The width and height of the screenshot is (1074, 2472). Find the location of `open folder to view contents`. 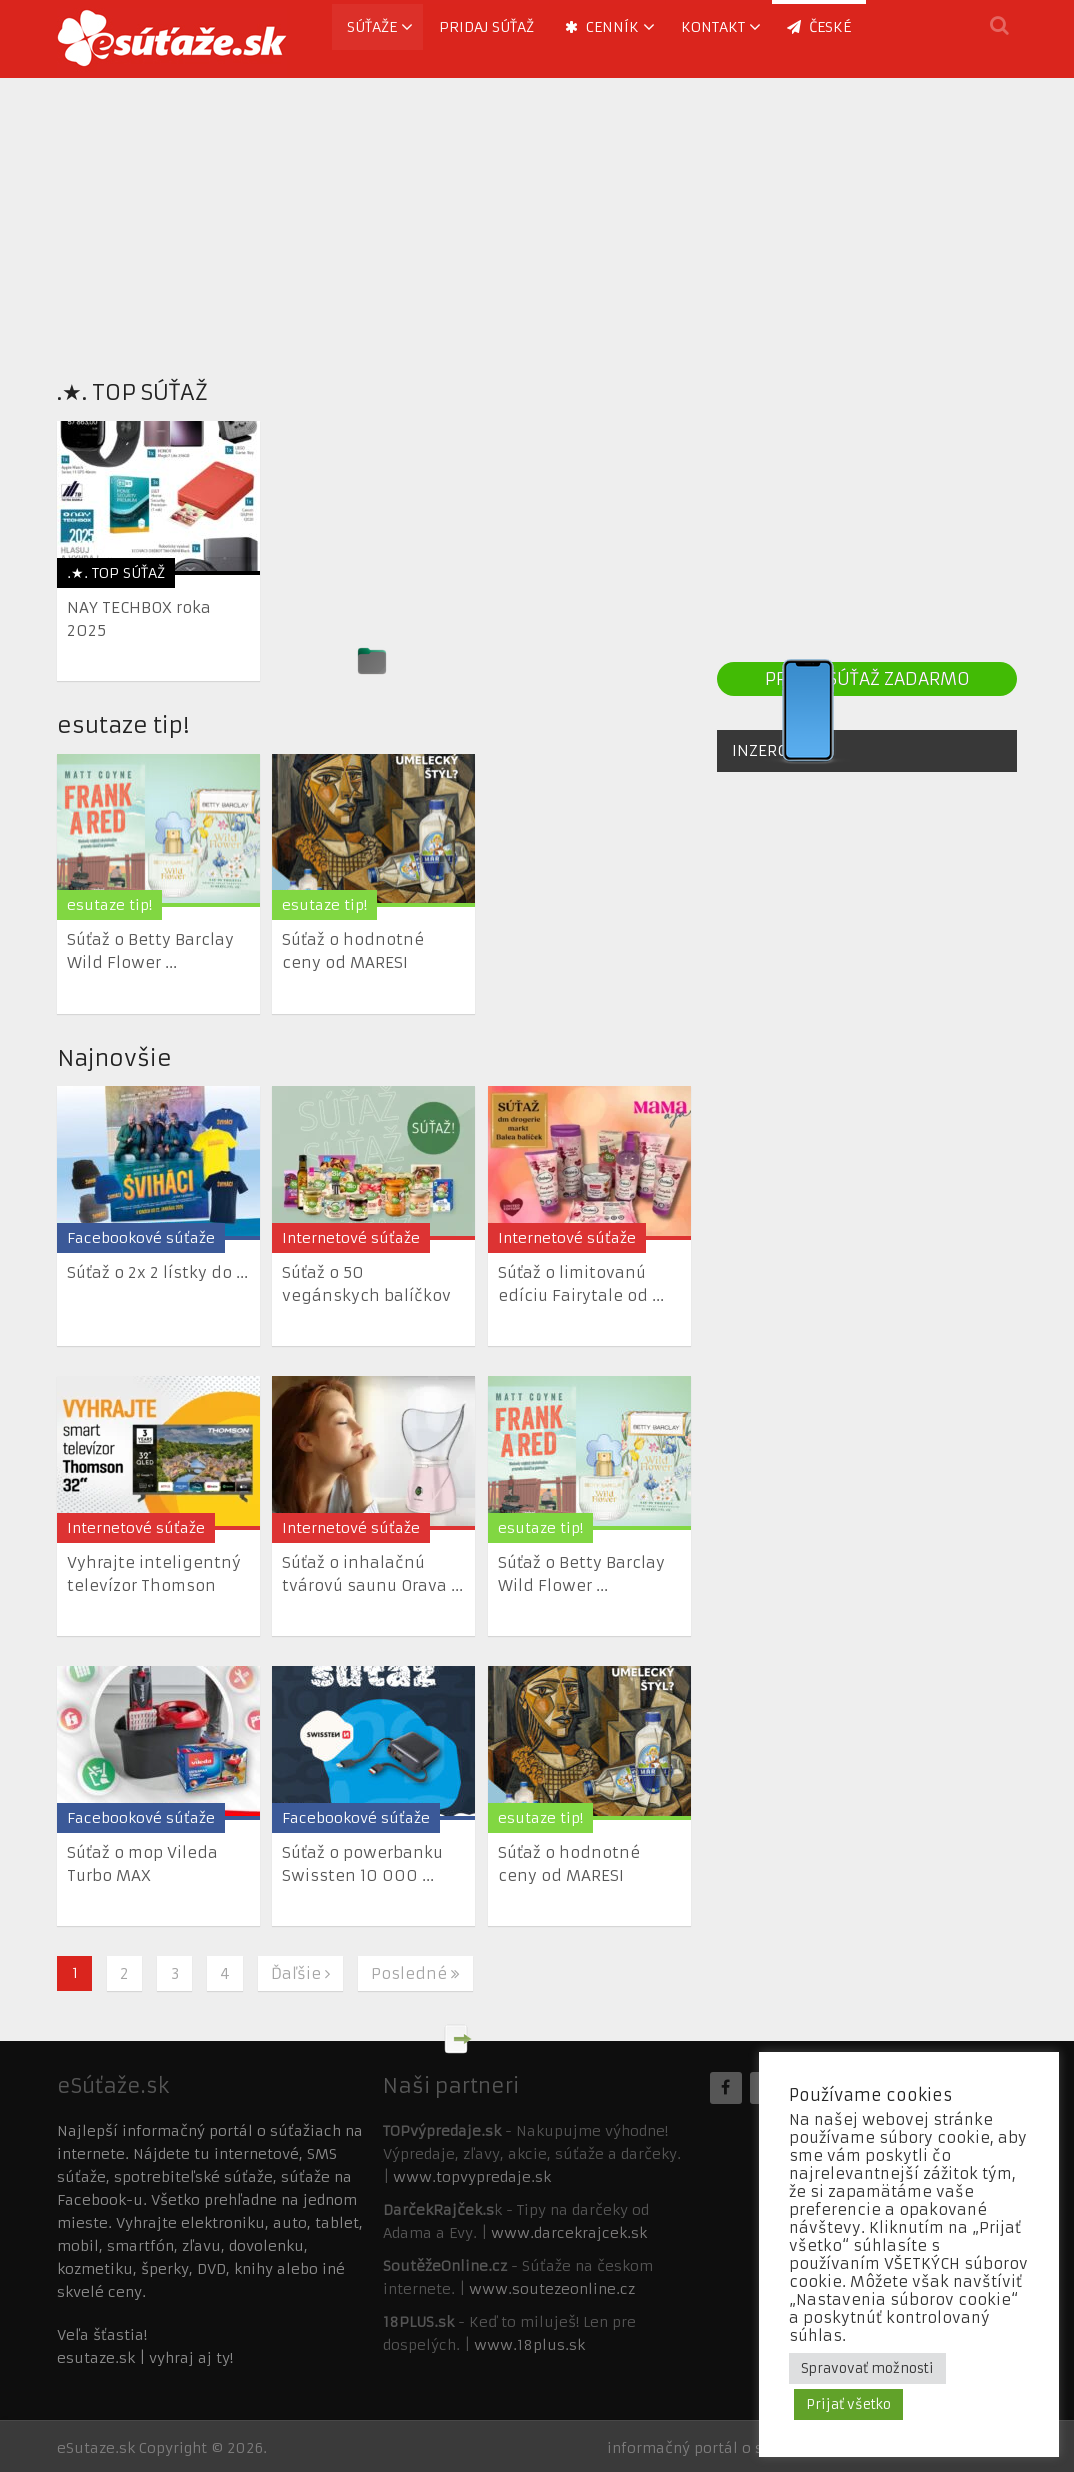

open folder to view contents is located at coordinates (372, 661).